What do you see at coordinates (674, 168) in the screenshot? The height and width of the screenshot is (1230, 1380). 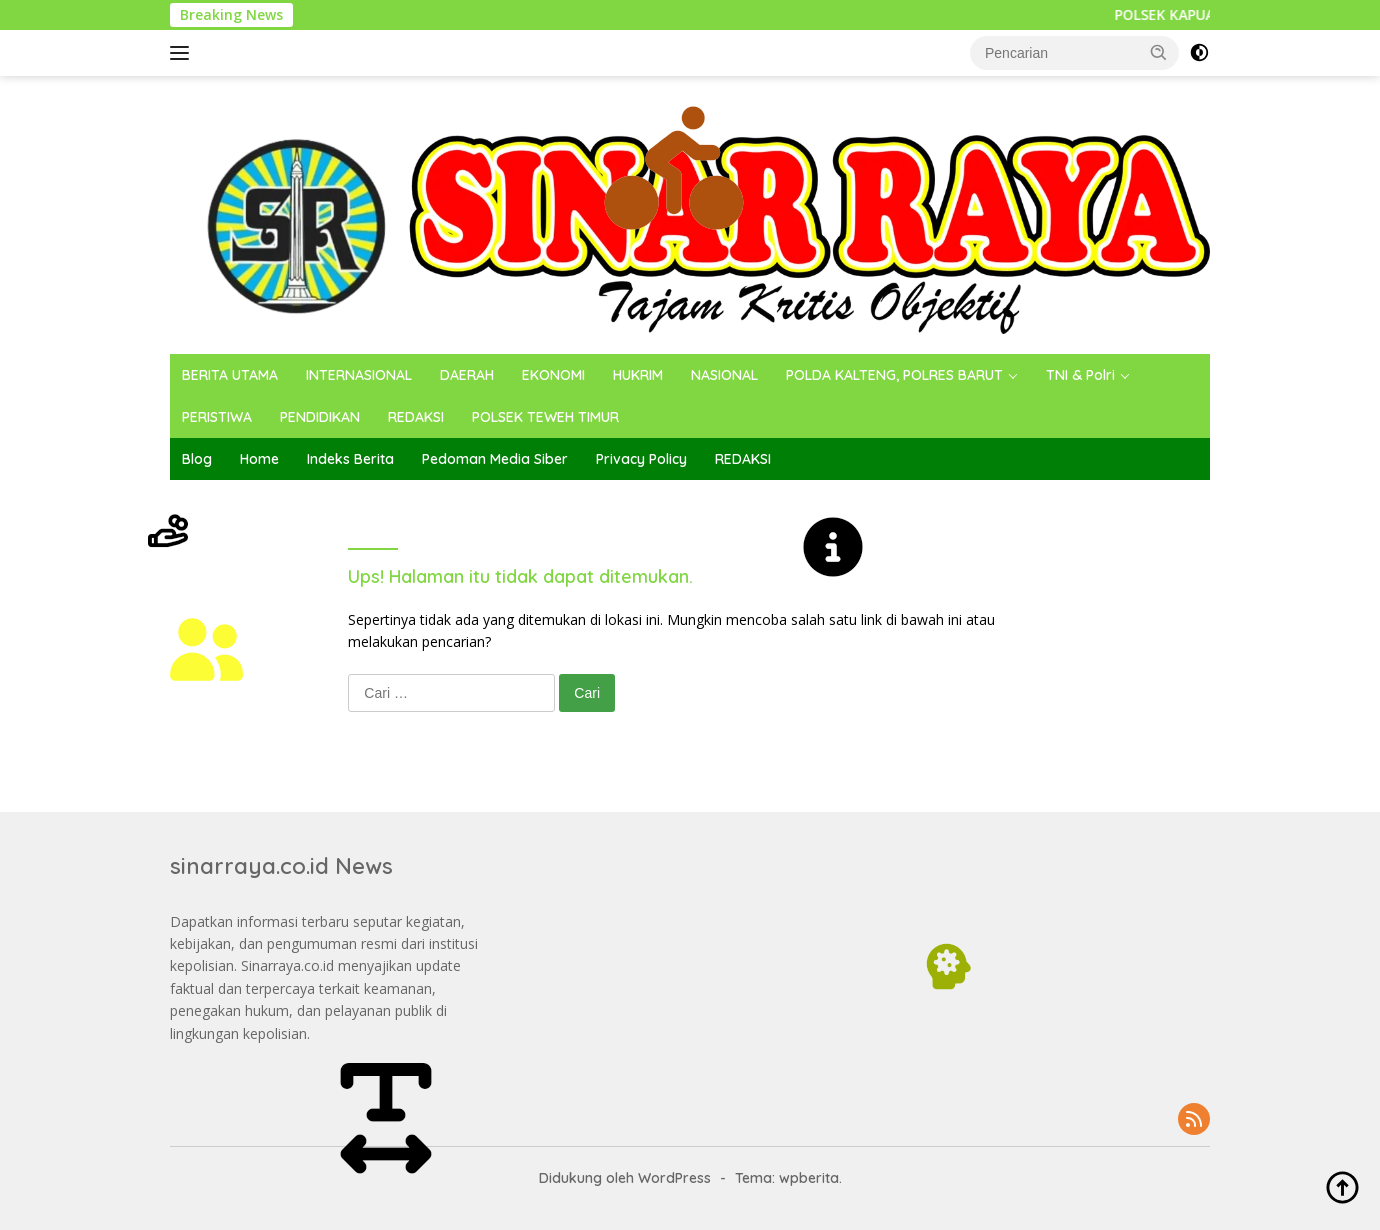 I see `access cycling or bike-related features` at bounding box center [674, 168].